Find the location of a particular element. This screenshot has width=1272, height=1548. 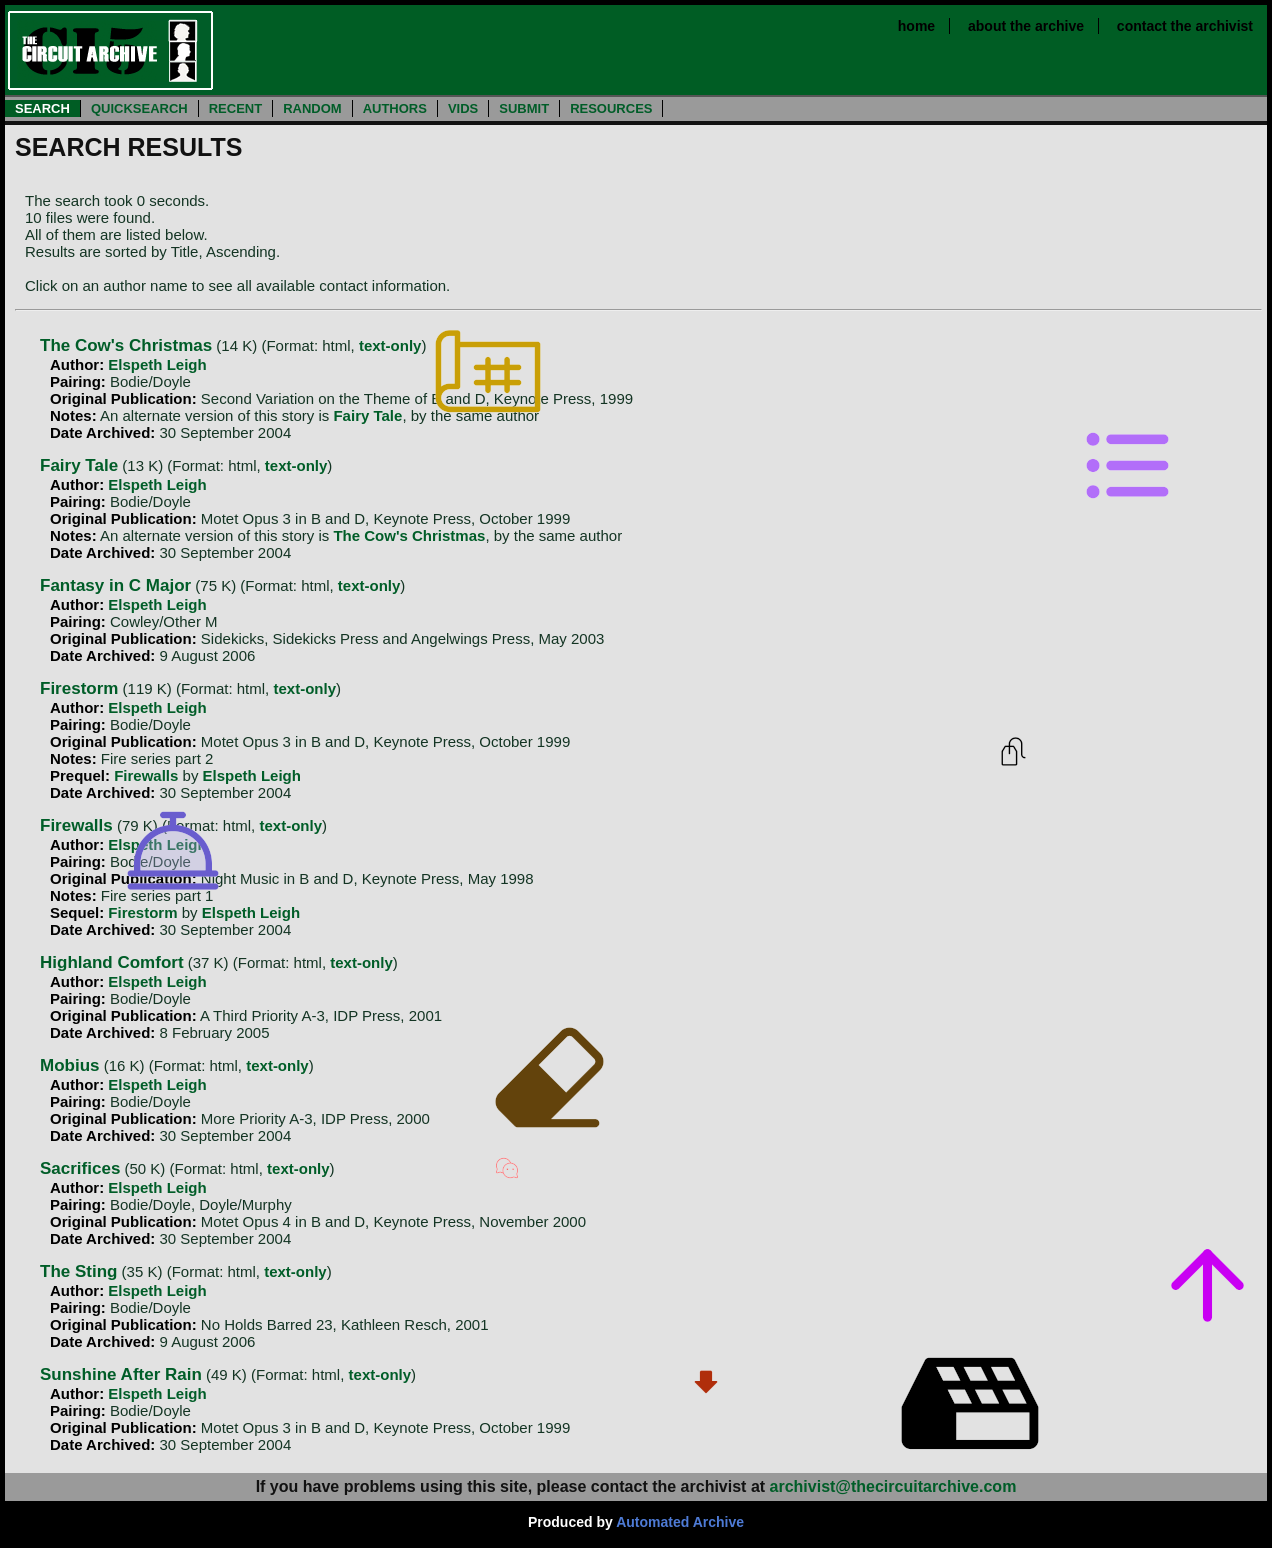

erase or clear content is located at coordinates (549, 1077).